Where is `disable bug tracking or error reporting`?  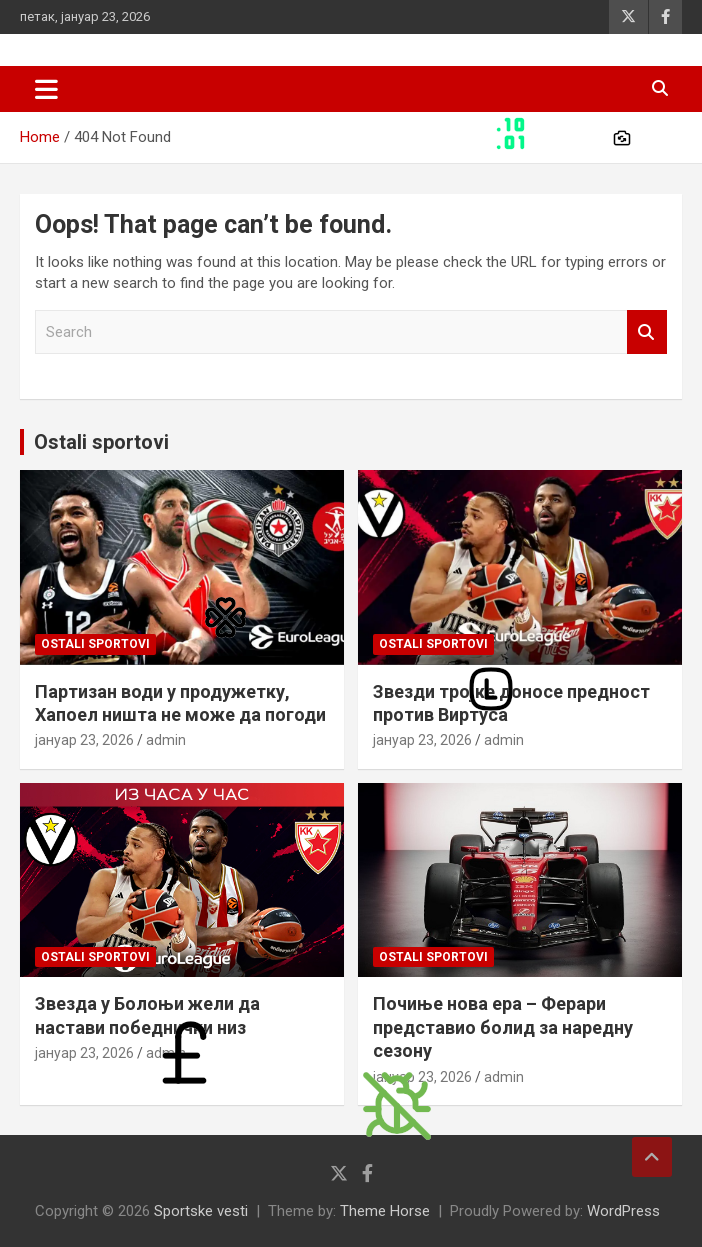 disable bug tracking or error reporting is located at coordinates (397, 1106).